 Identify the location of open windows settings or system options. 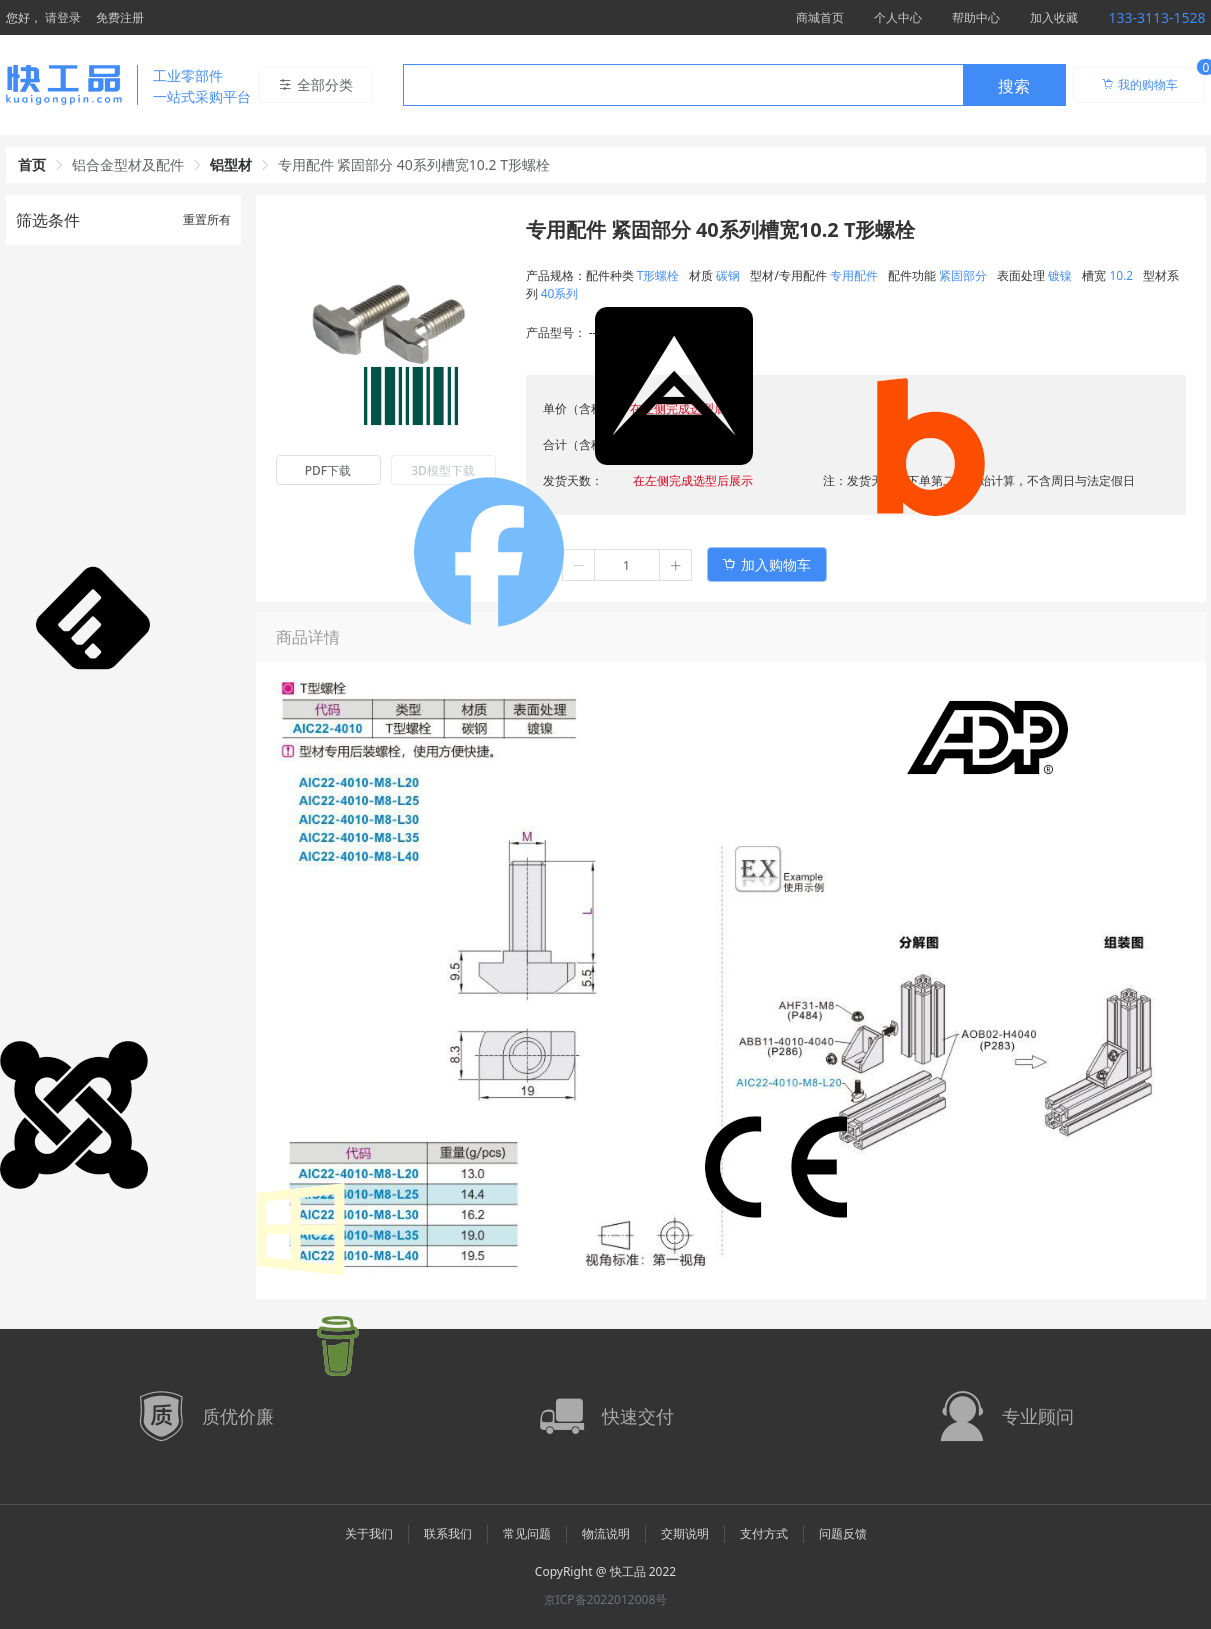
(300, 1229).